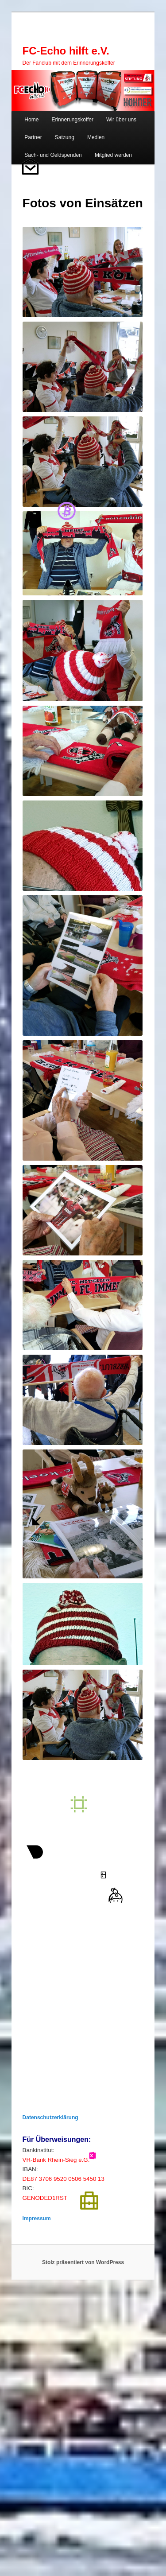 This screenshot has height=2576, width=166. What do you see at coordinates (79, 1804) in the screenshot?
I see `select or edit an artboard` at bounding box center [79, 1804].